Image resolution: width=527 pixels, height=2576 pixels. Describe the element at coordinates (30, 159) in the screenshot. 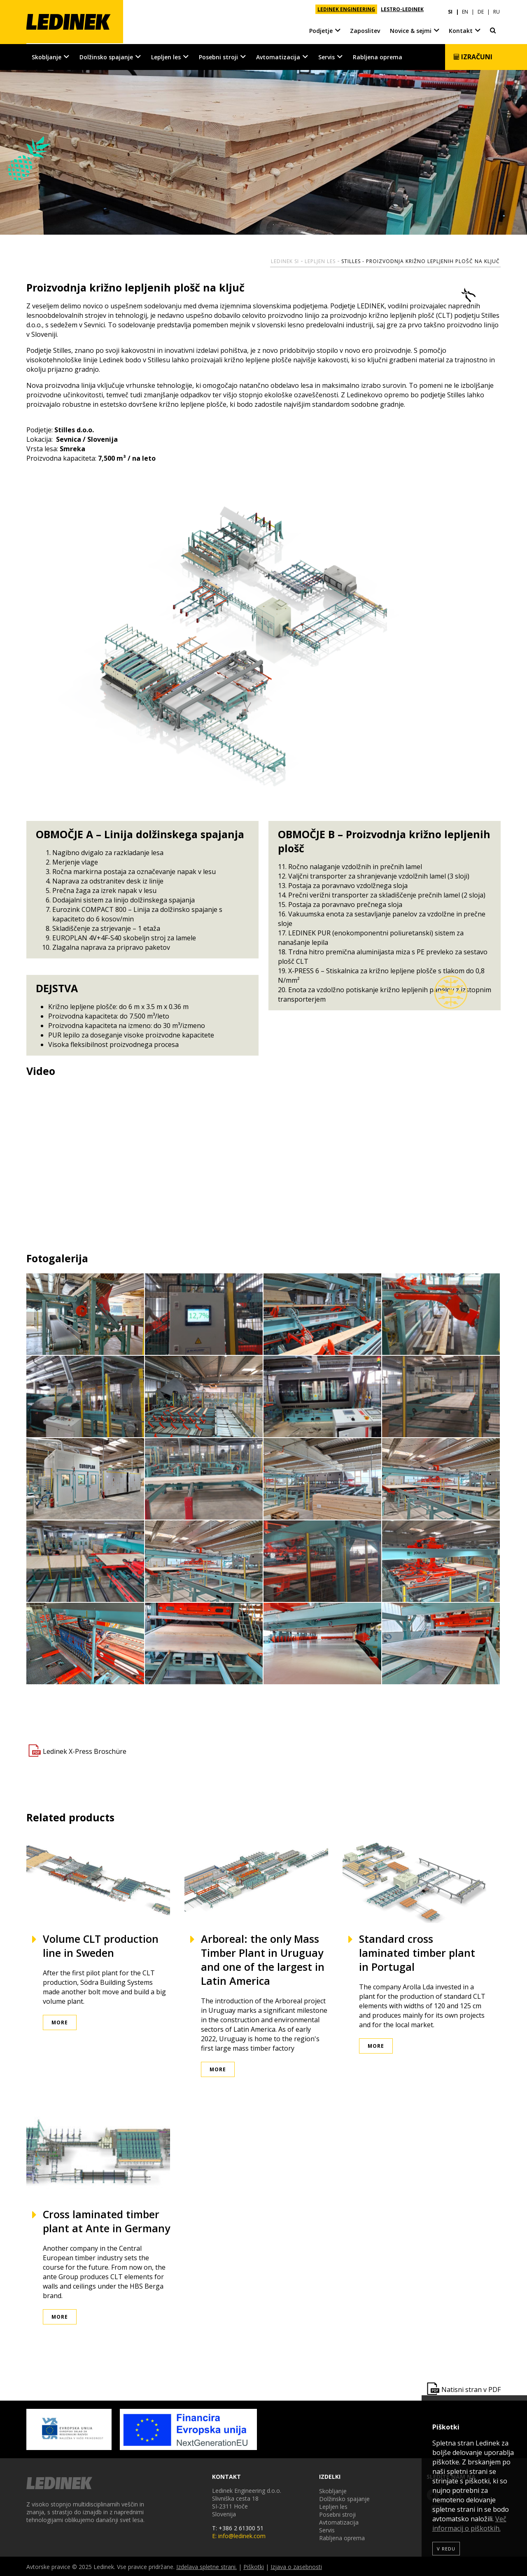

I see `tropical or exotic food category` at that location.